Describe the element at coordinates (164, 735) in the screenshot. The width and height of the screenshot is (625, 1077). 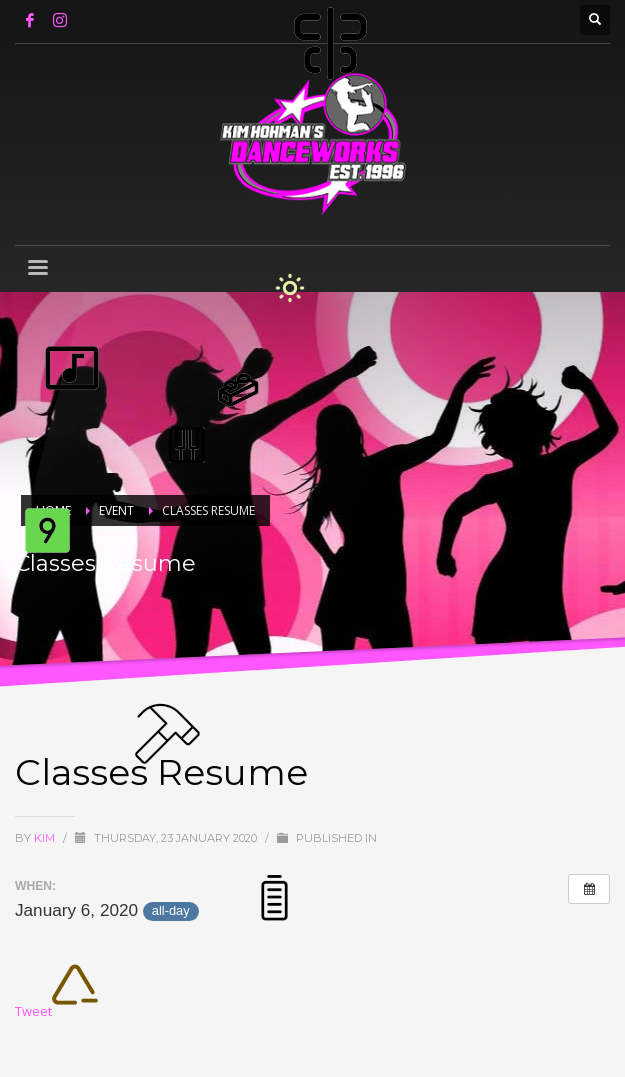
I see `access tools or settings` at that location.